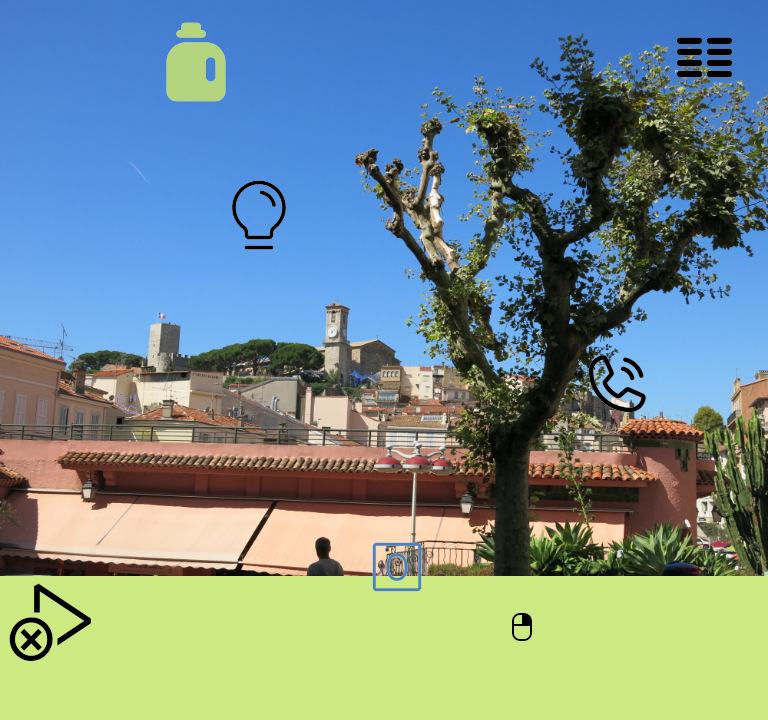 This screenshot has height=720, width=768. I want to click on laundry or cleaning product category, so click(196, 62).